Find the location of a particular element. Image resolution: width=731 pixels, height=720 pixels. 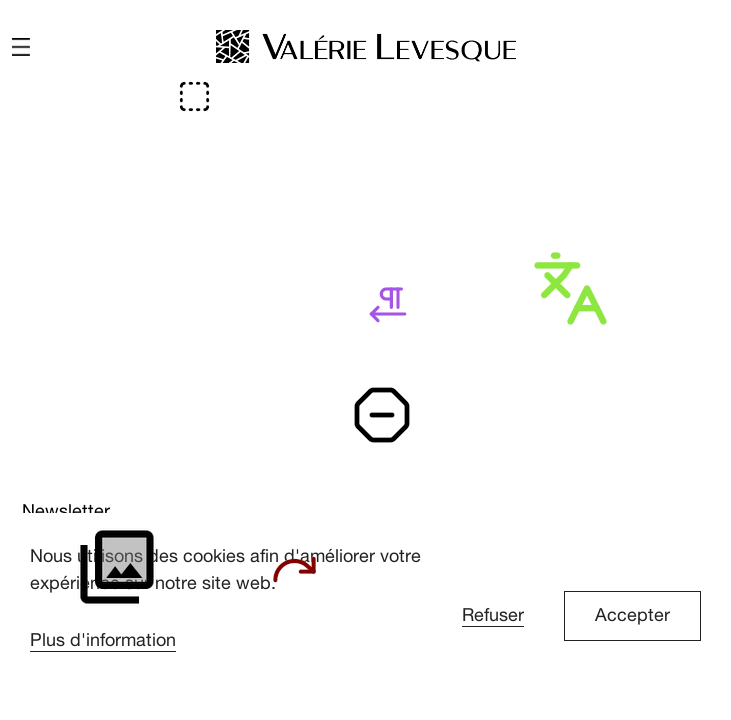

select or define a region is located at coordinates (194, 96).